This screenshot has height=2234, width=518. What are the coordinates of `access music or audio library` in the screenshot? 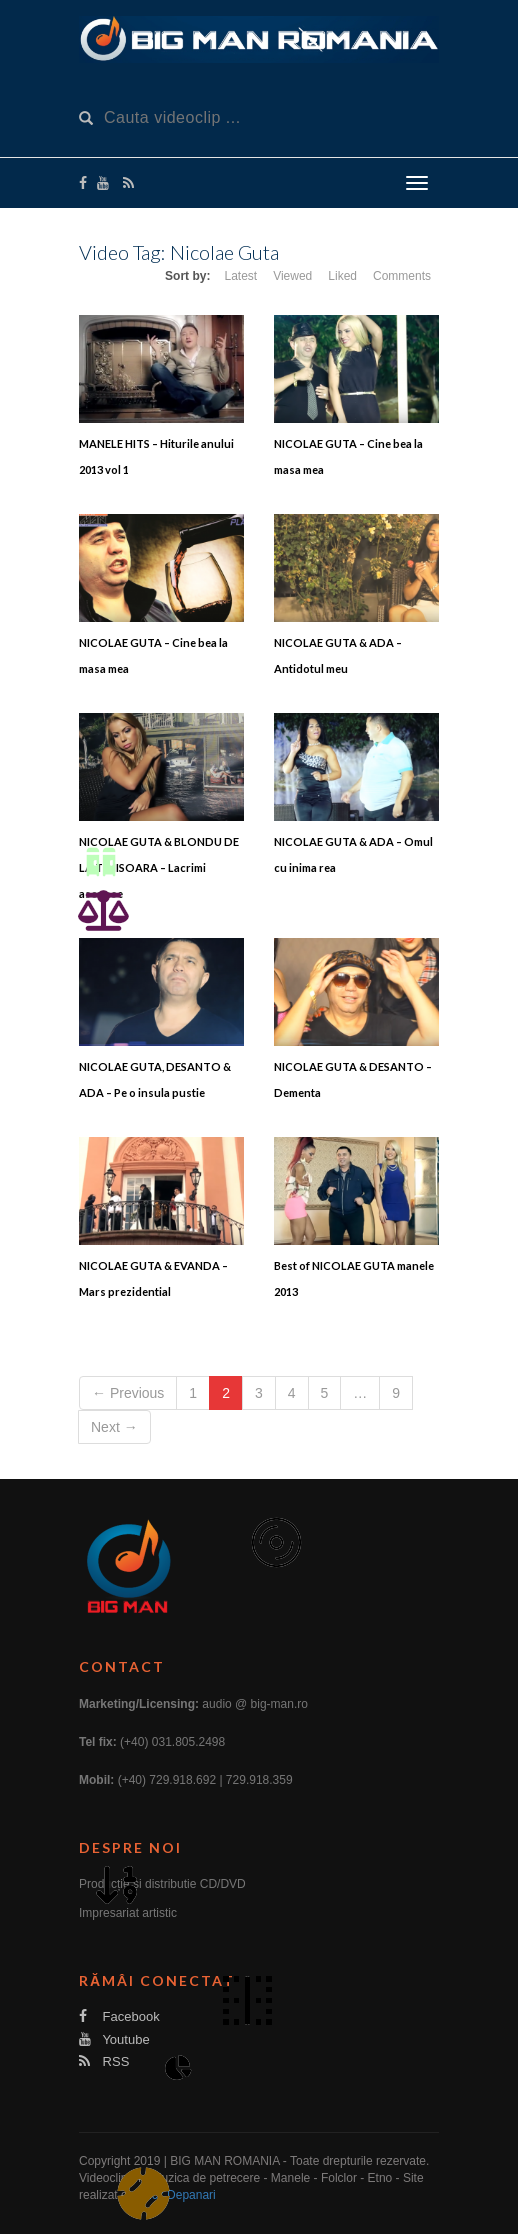 It's located at (276, 1542).